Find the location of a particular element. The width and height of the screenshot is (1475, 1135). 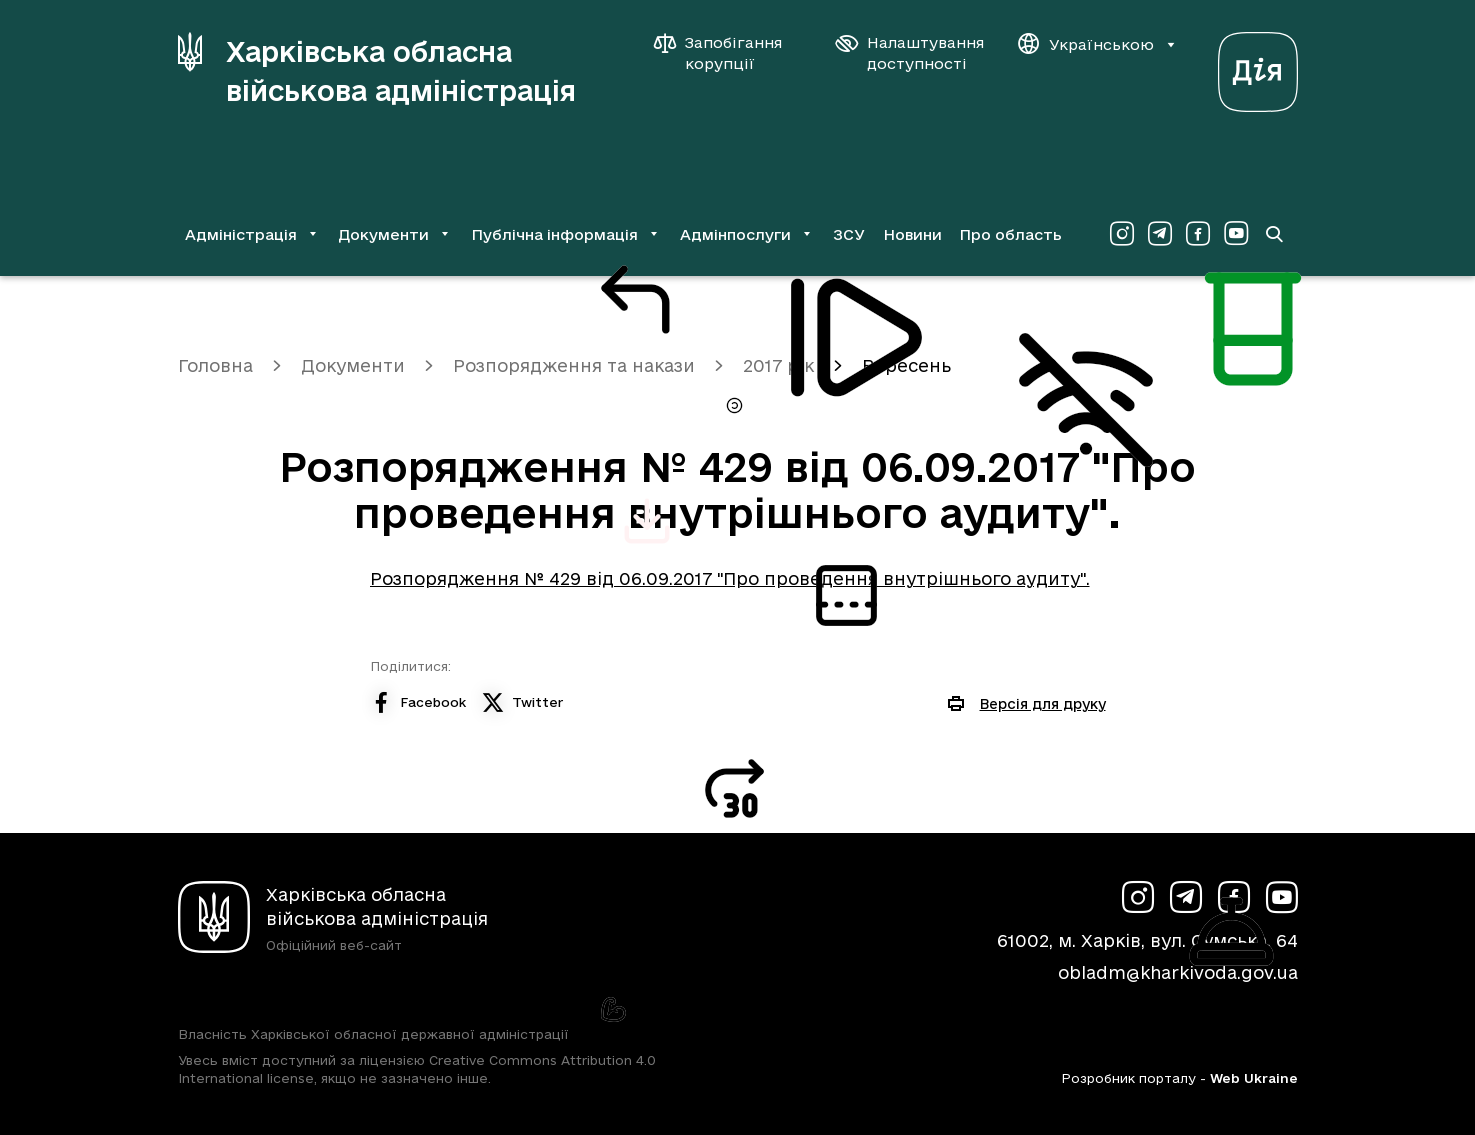

indicates wifi is currently disabled is located at coordinates (1086, 400).